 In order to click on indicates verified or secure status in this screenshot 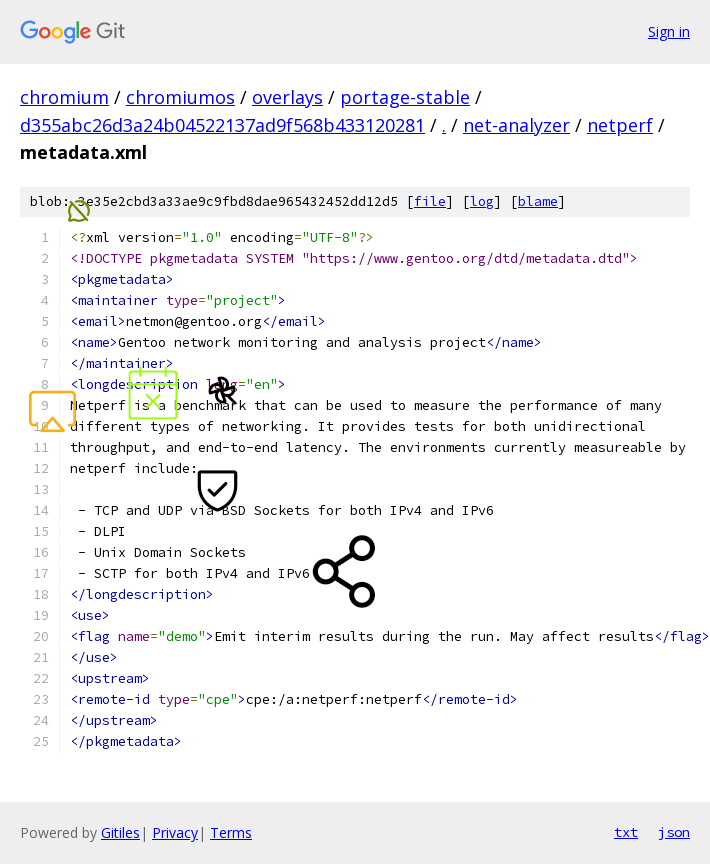, I will do `click(217, 488)`.